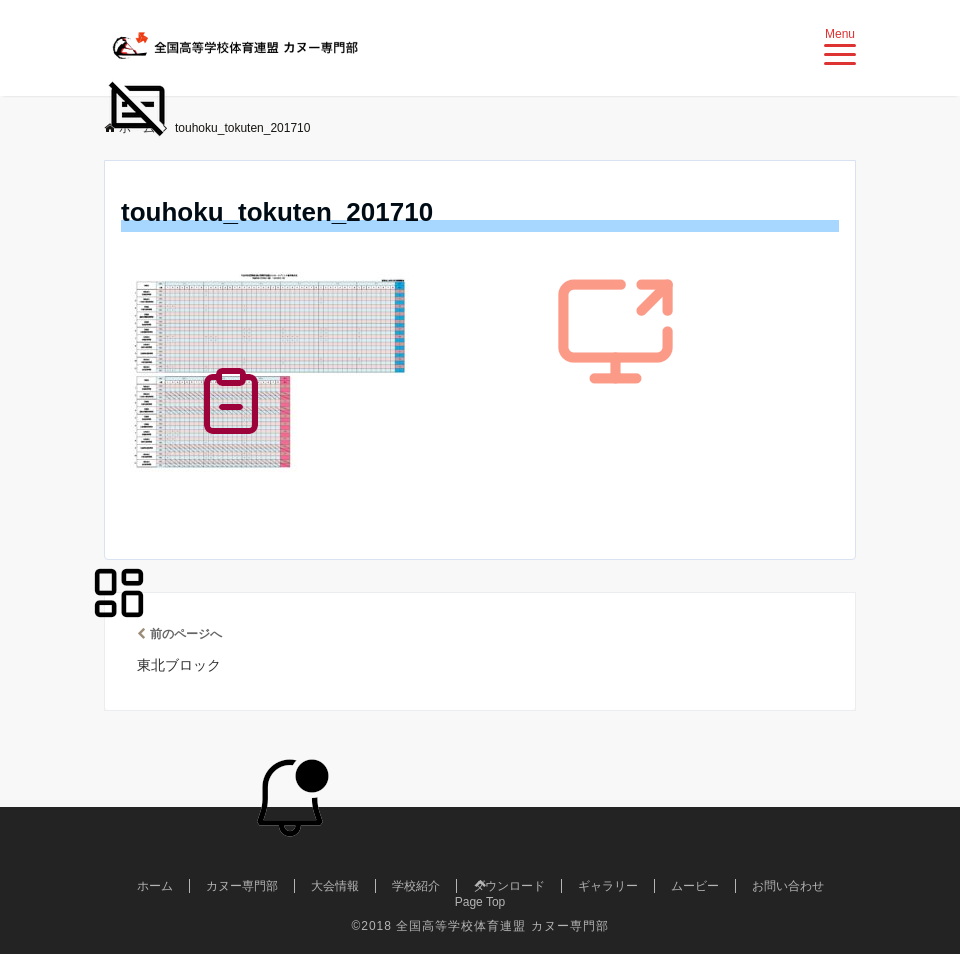 This screenshot has width=960, height=954. What do you see at coordinates (119, 593) in the screenshot?
I see `open dashboard view` at bounding box center [119, 593].